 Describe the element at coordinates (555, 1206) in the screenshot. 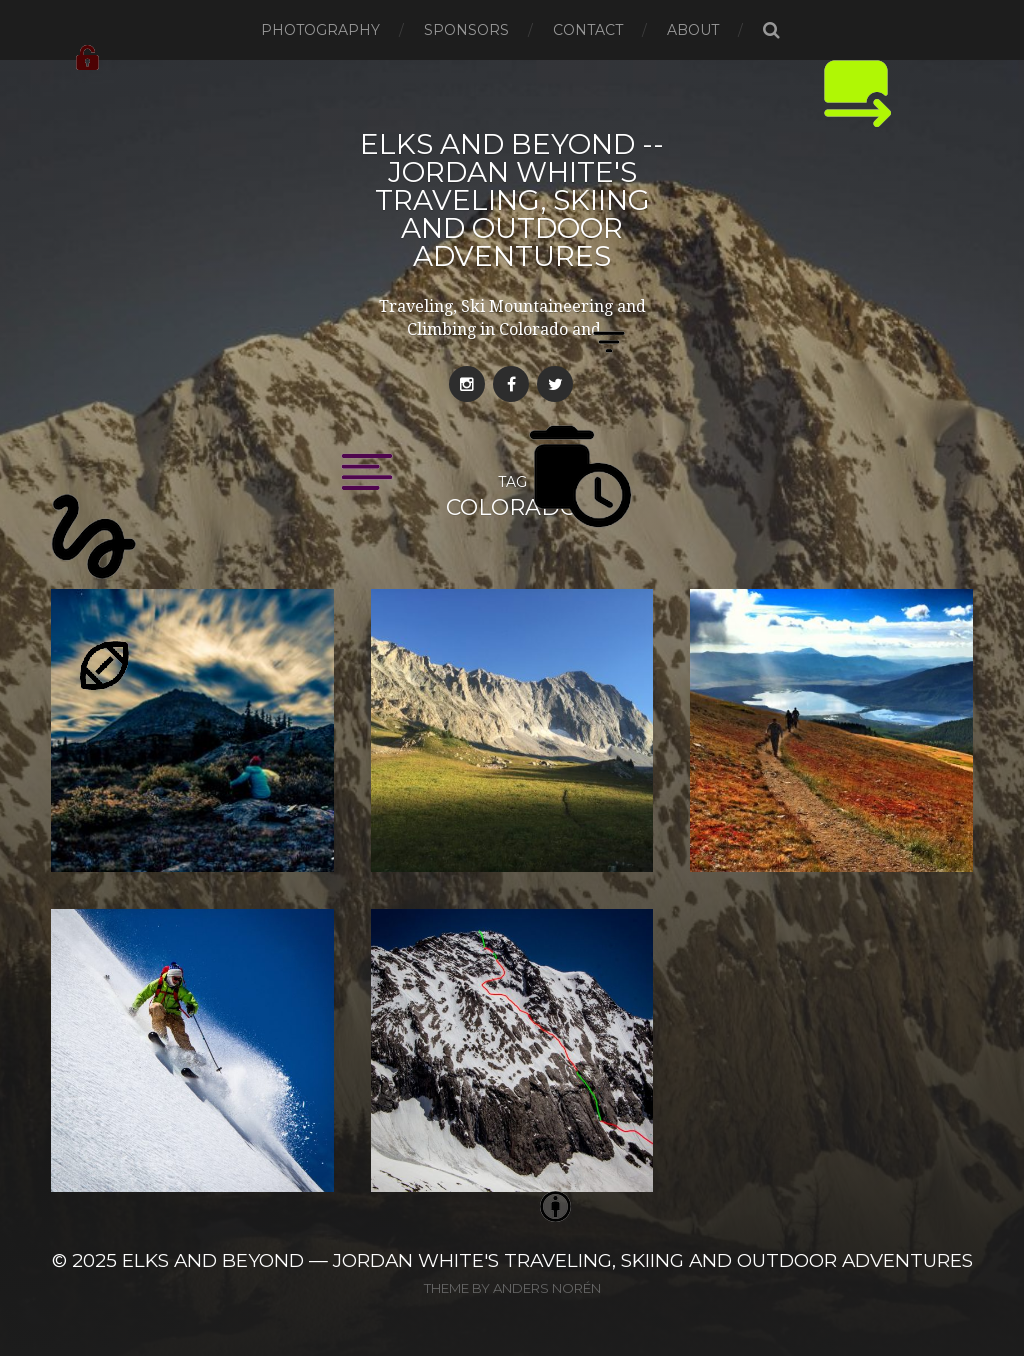

I see `view attribution or credits information` at that location.